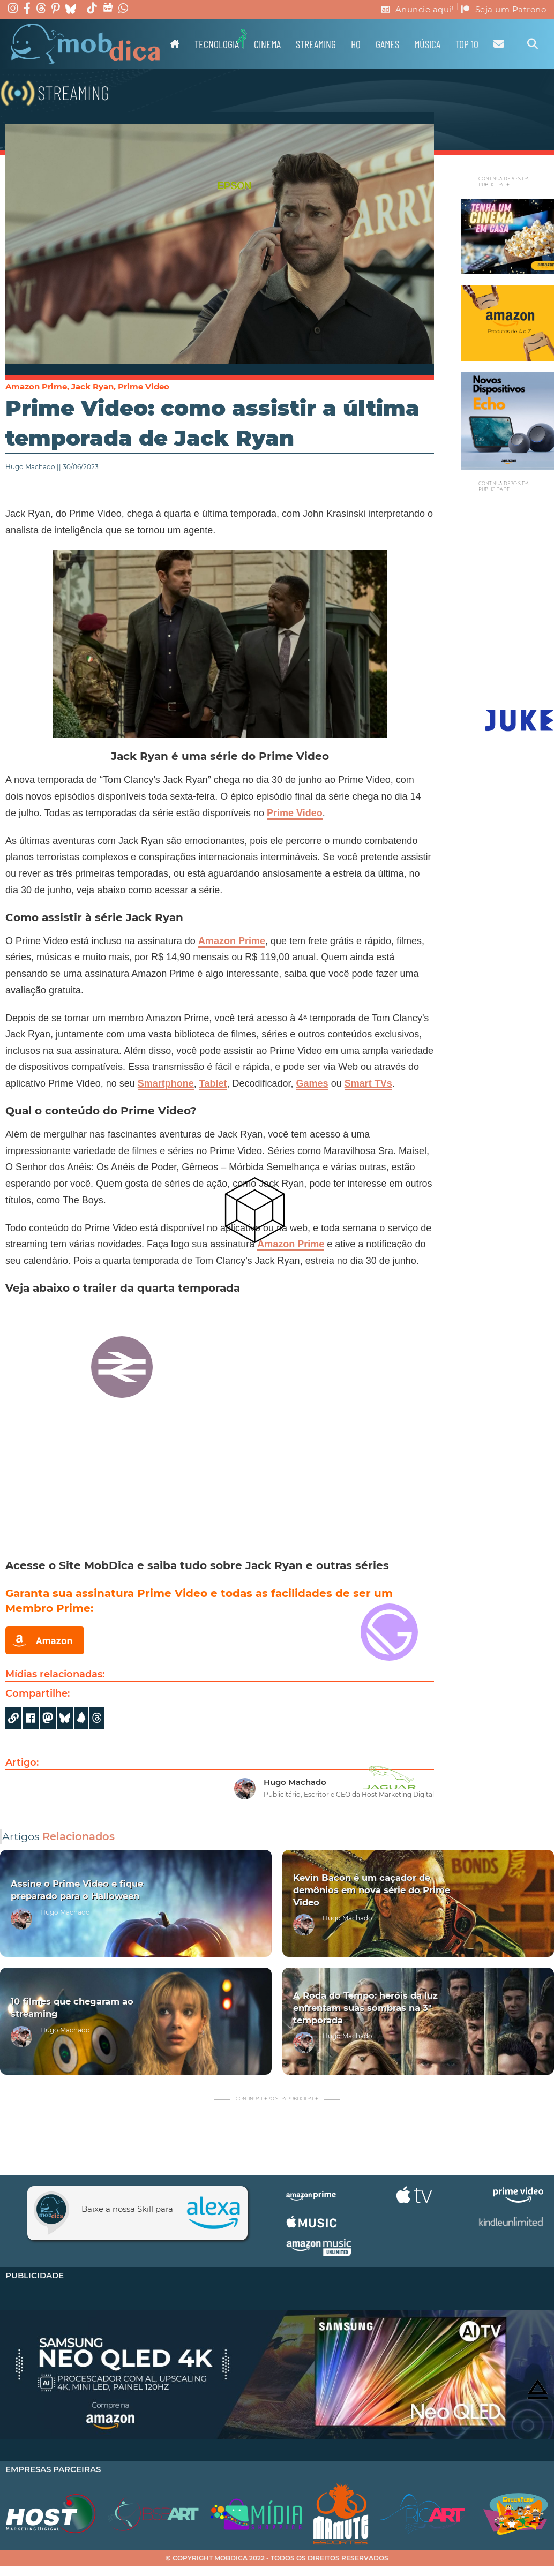  What do you see at coordinates (122, 1367) in the screenshot?
I see `access National Rail train services and schedules` at bounding box center [122, 1367].